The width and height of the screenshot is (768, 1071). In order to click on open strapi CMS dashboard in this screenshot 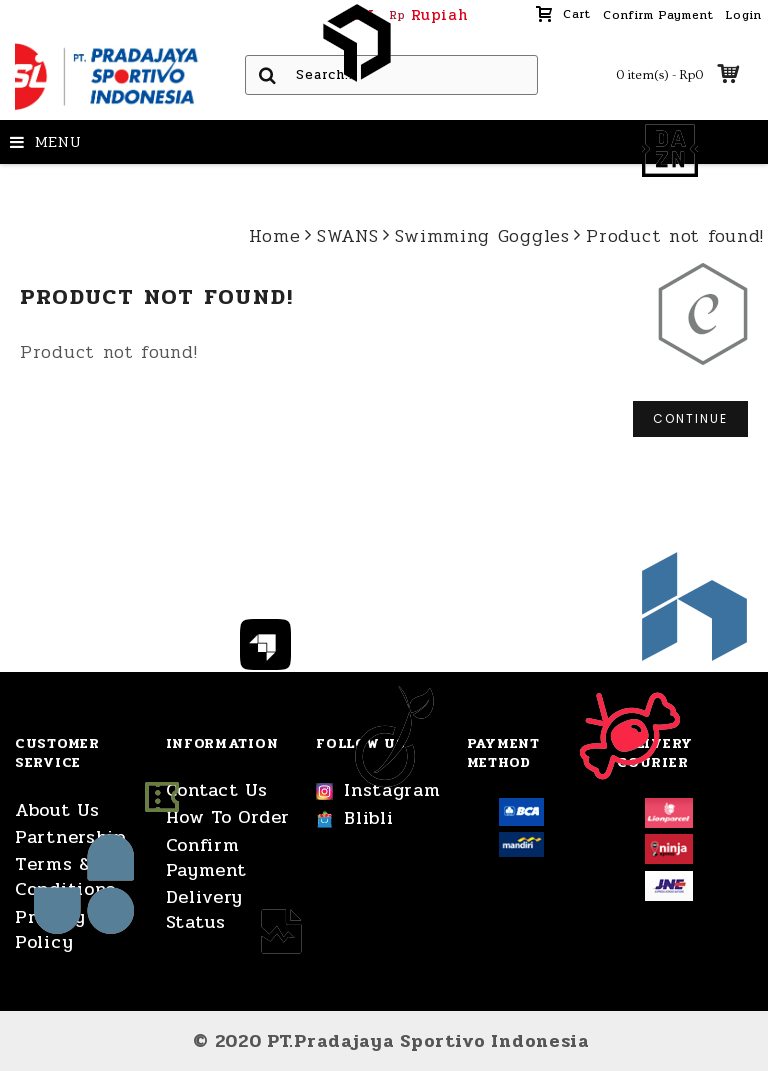, I will do `click(265, 644)`.